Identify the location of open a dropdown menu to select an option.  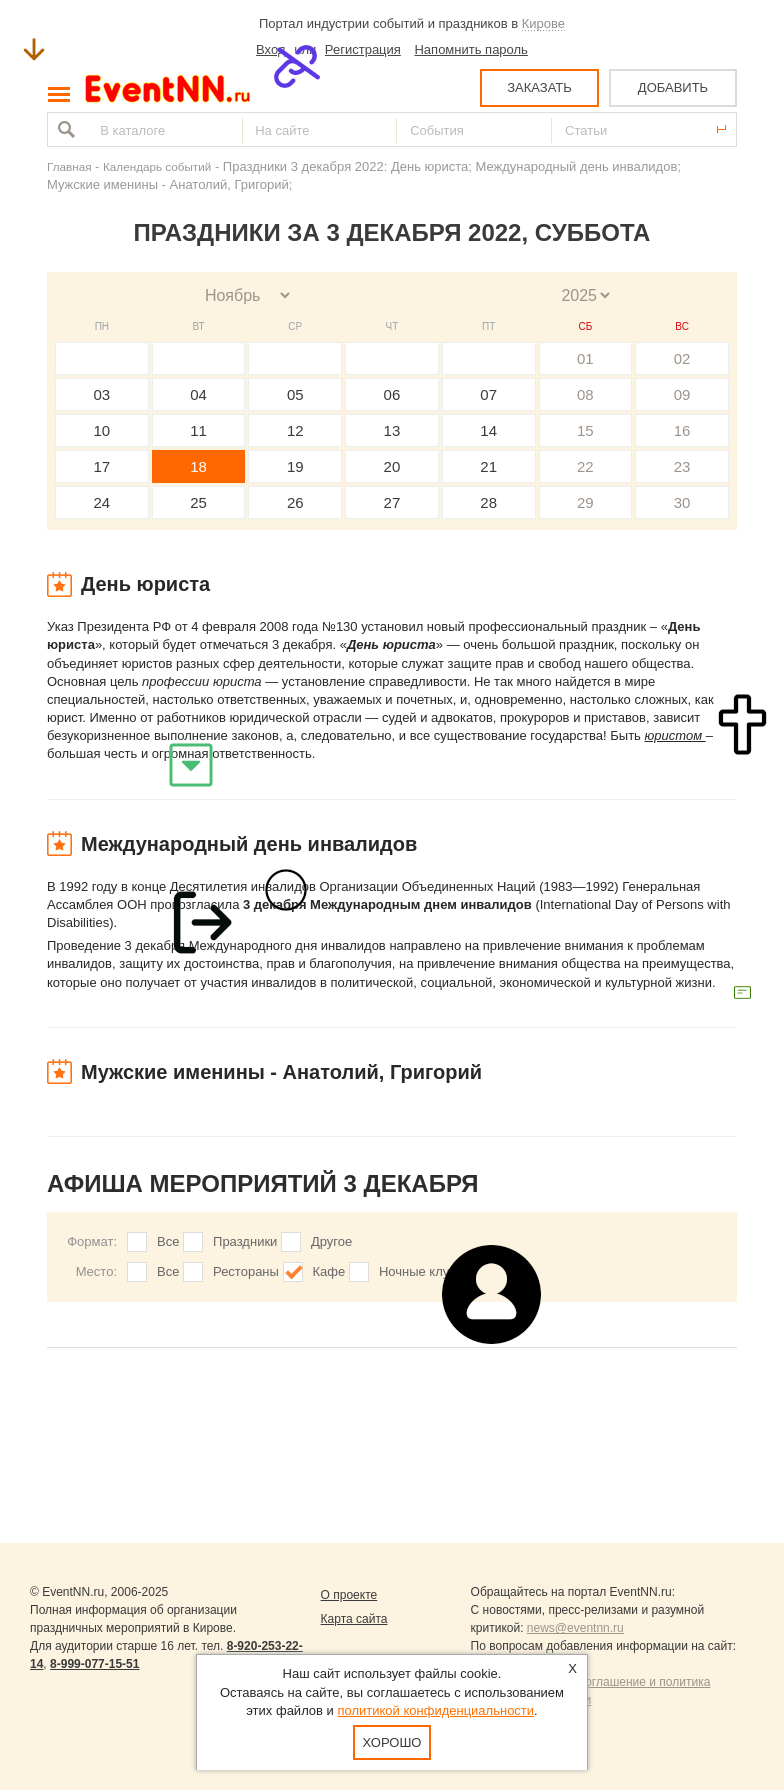
(191, 765).